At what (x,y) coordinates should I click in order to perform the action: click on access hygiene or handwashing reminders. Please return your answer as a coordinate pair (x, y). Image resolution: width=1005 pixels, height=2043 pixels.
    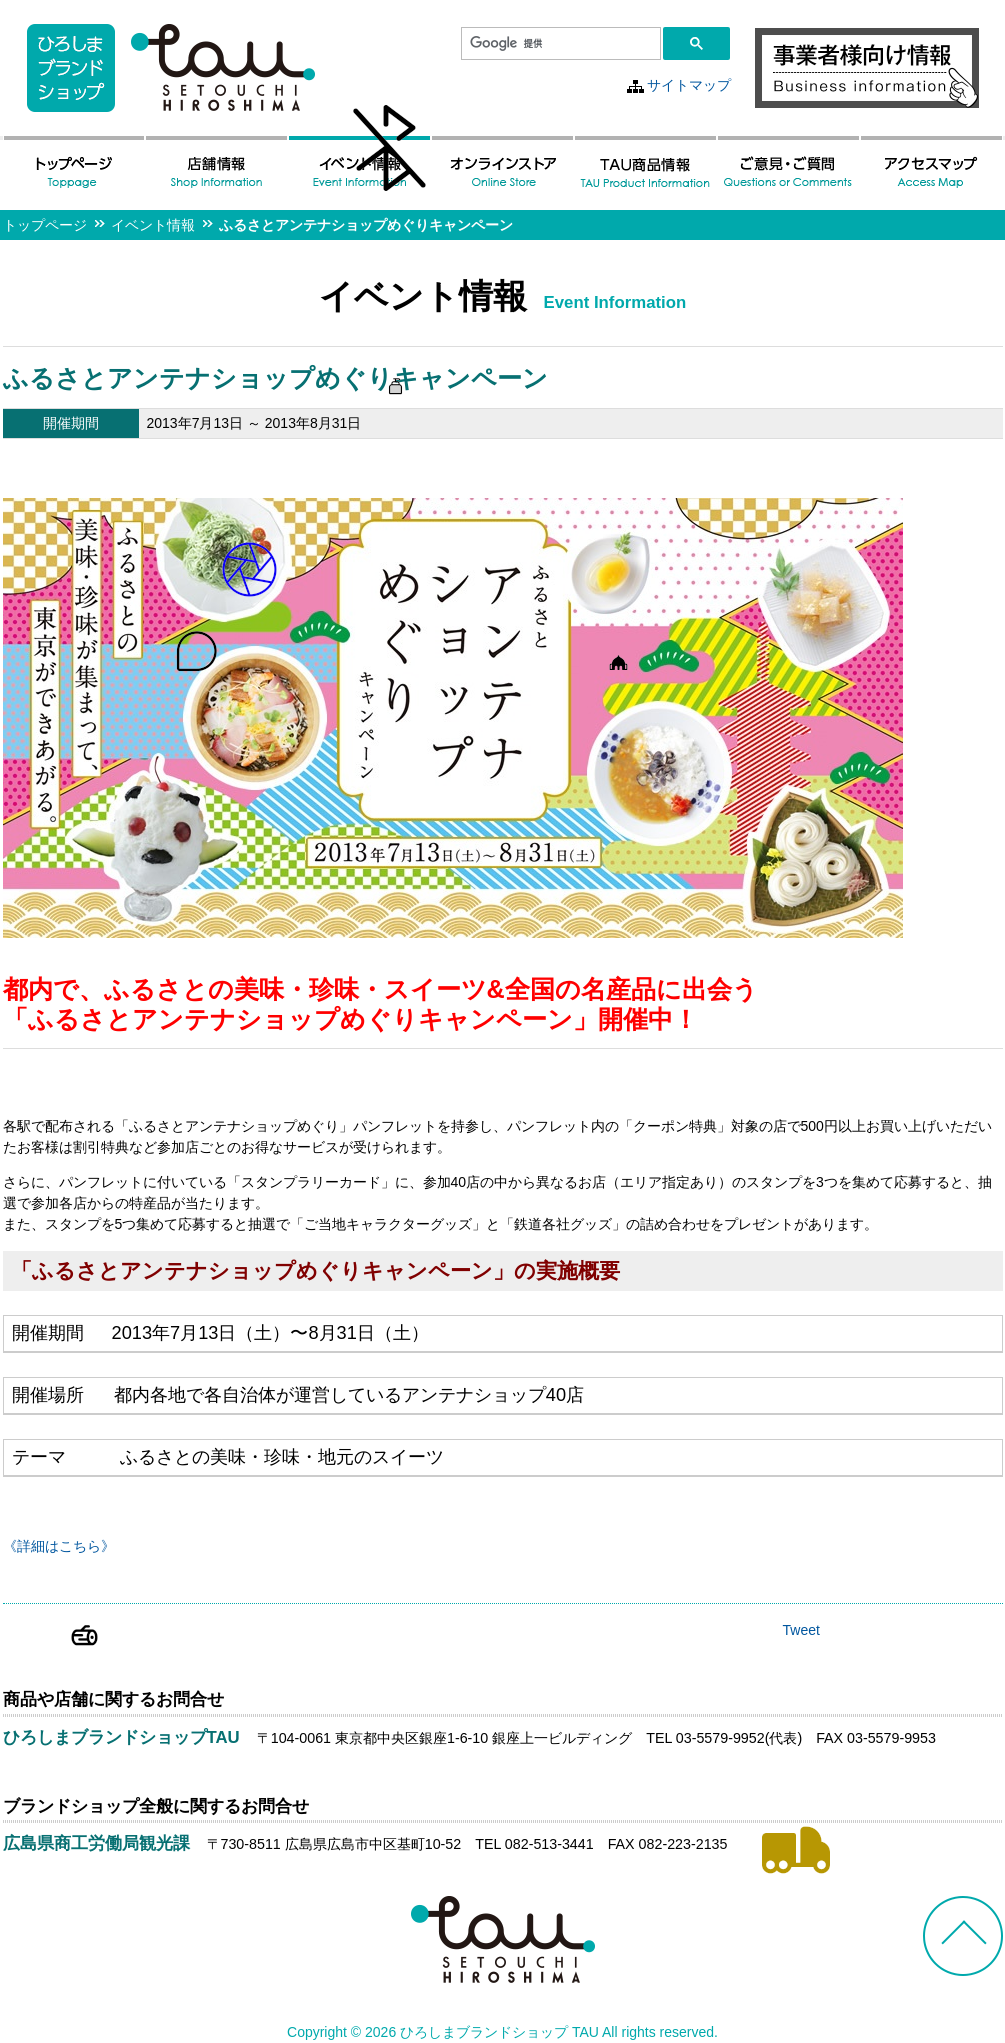
    Looking at the image, I should click on (395, 386).